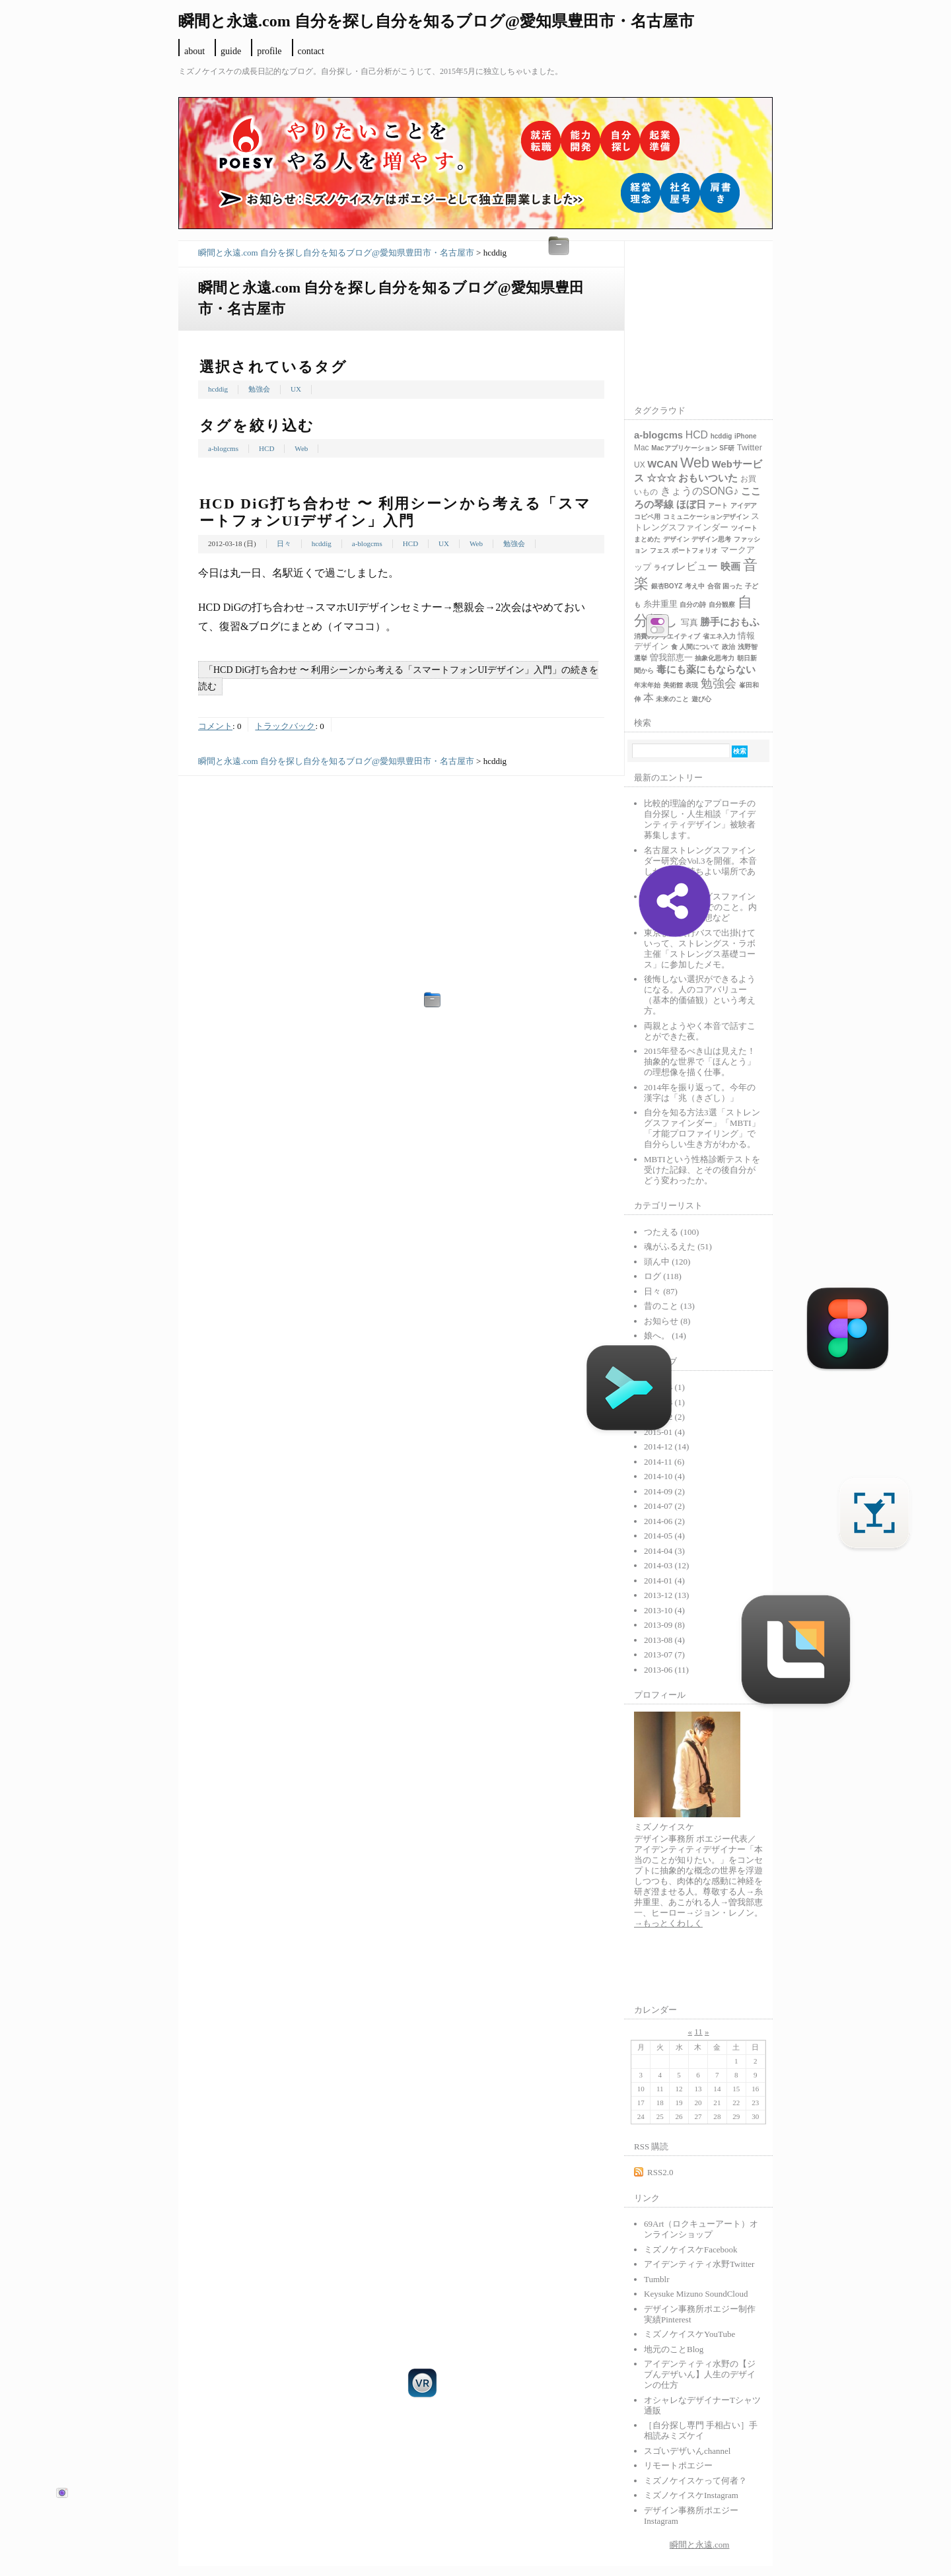 The height and width of the screenshot is (2576, 951). What do you see at coordinates (629, 1387) in the screenshot?
I see `open sublime merge git client` at bounding box center [629, 1387].